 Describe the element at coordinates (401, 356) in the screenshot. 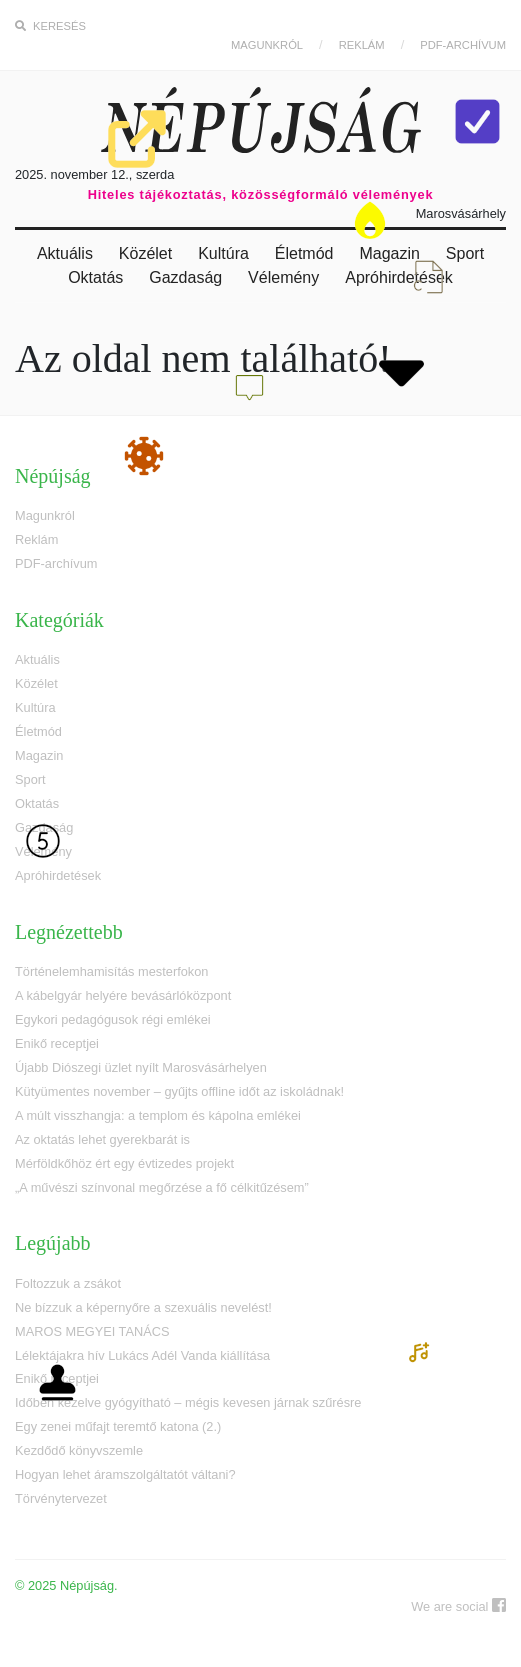

I see `sort items in descending order` at that location.